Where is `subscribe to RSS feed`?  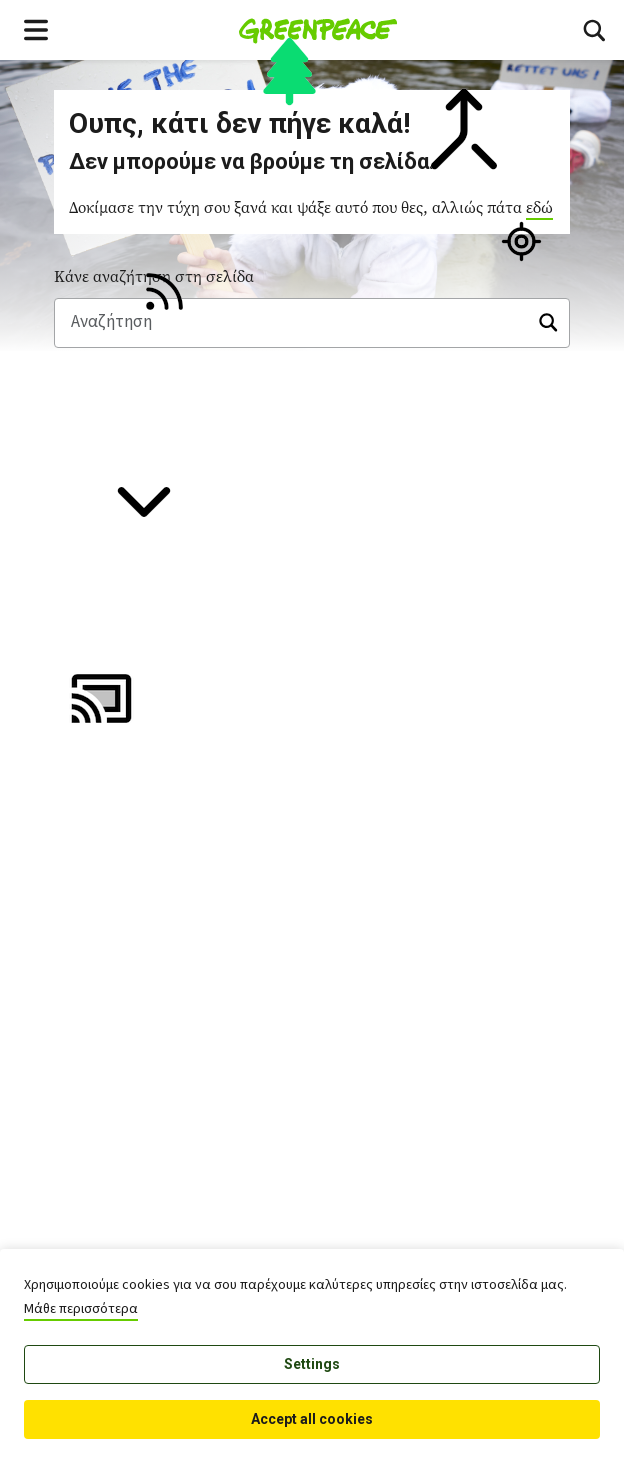
subscribe to RSS feed is located at coordinates (164, 291).